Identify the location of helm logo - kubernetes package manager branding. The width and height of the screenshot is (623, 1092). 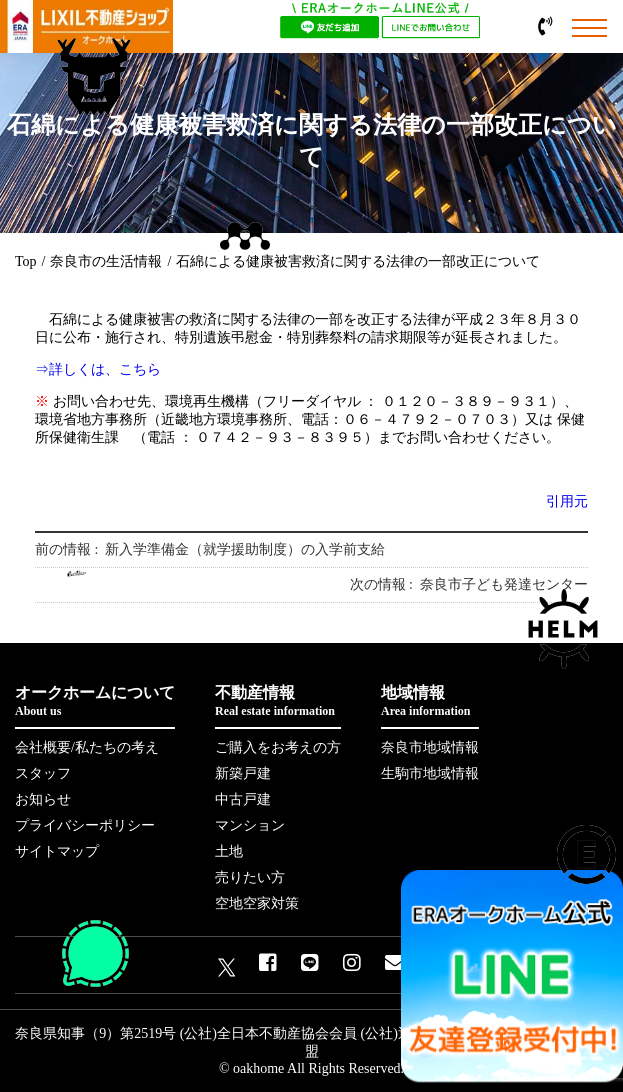
(563, 629).